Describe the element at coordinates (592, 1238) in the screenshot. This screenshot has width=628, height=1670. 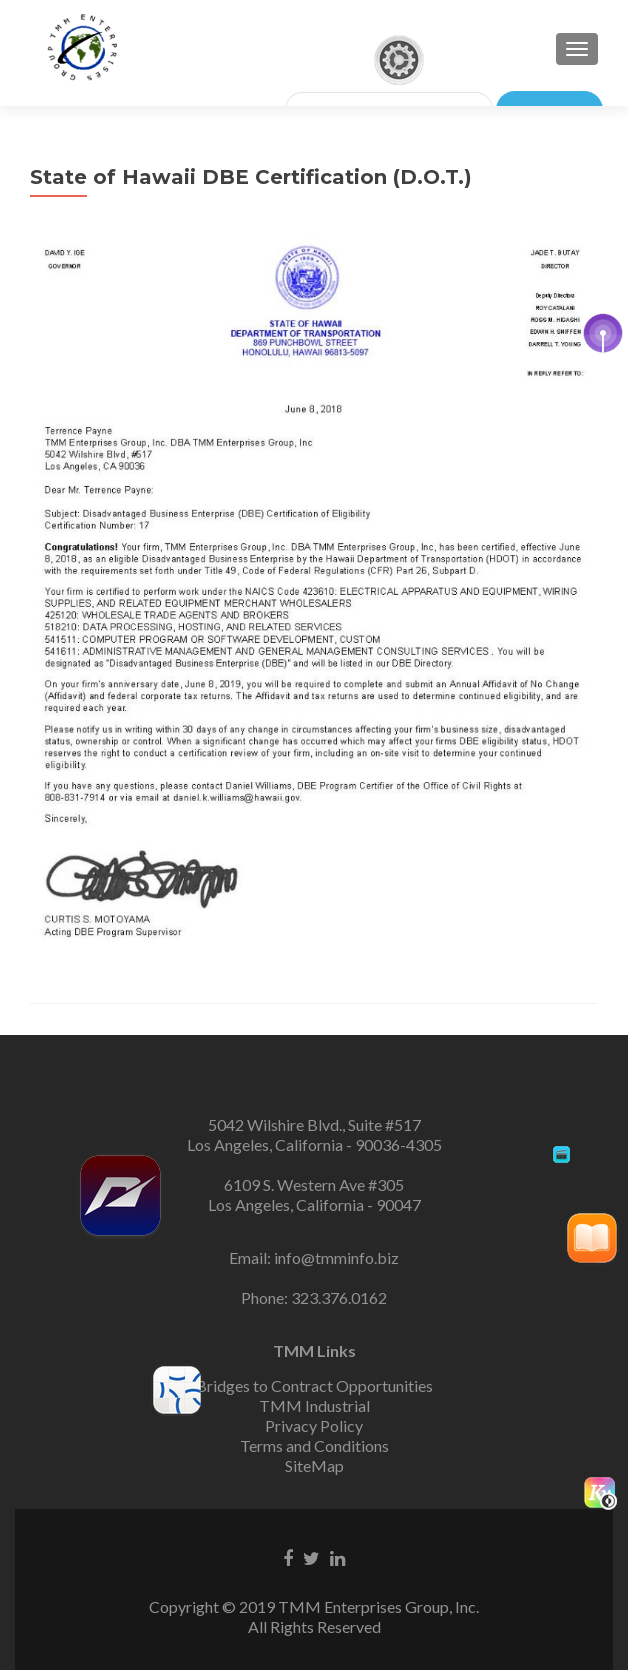
I see `open the books app` at that location.